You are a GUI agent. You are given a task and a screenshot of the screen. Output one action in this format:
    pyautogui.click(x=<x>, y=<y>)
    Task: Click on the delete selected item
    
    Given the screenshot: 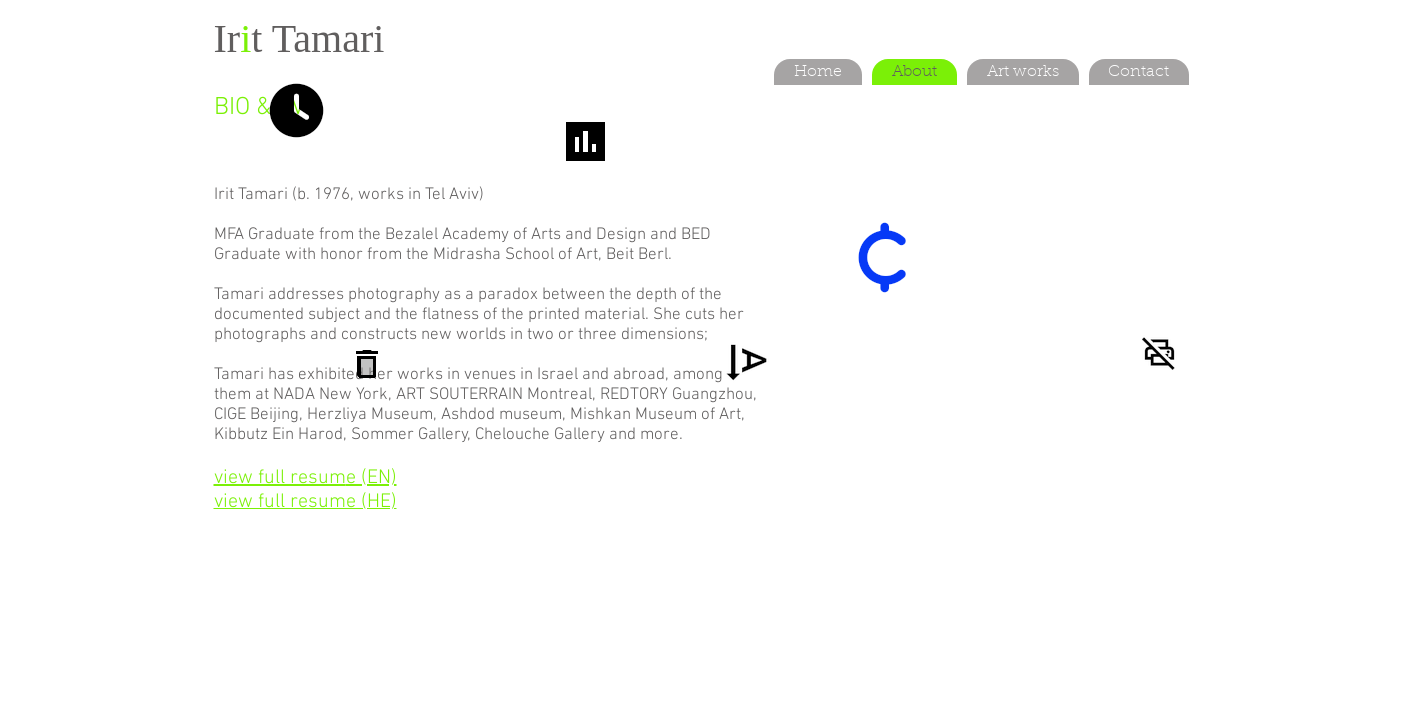 What is the action you would take?
    pyautogui.click(x=367, y=364)
    